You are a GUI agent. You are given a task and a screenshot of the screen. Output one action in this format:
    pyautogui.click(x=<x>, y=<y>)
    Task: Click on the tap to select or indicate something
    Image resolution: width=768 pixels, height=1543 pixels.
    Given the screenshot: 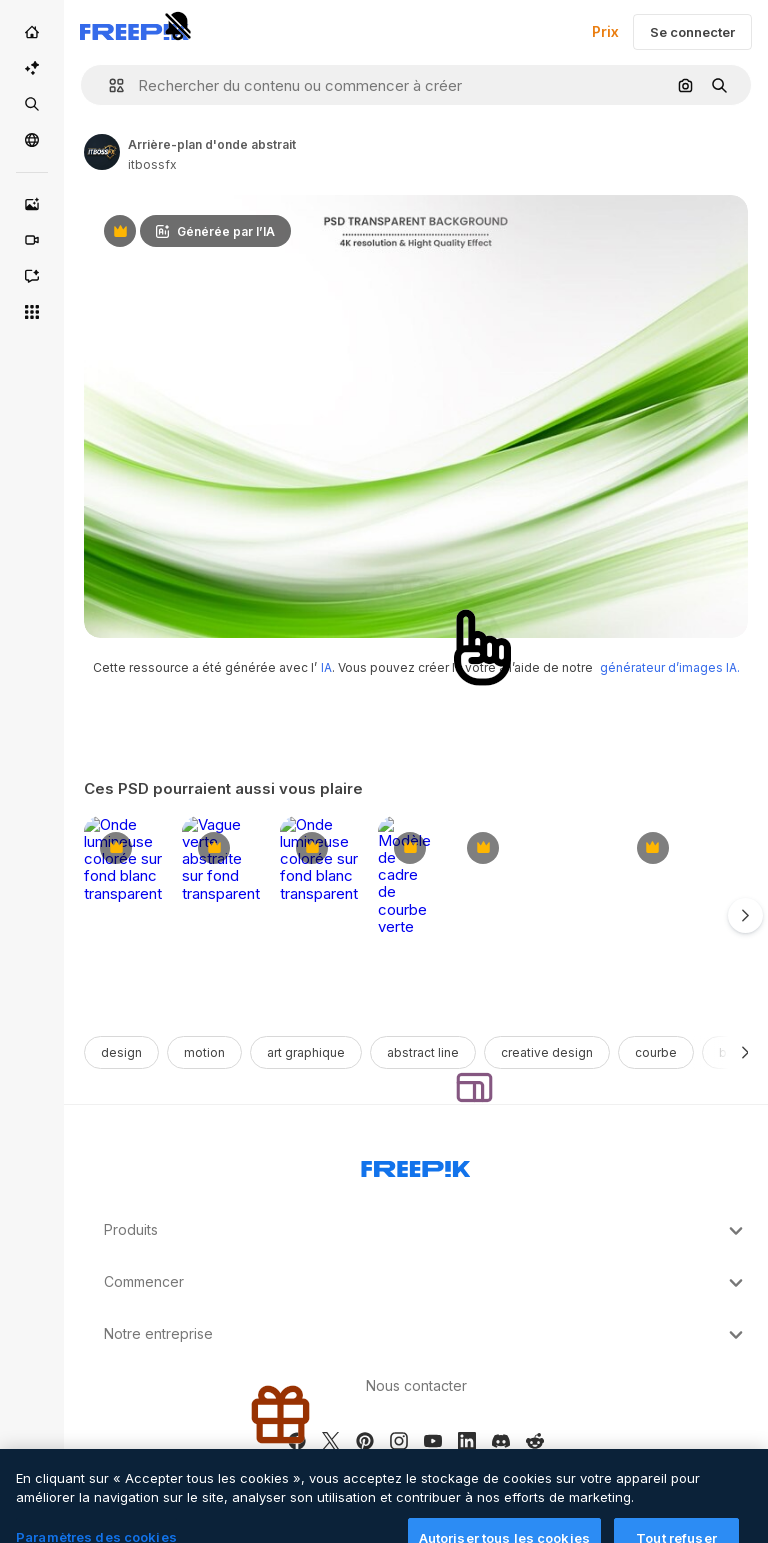 What is the action you would take?
    pyautogui.click(x=482, y=647)
    